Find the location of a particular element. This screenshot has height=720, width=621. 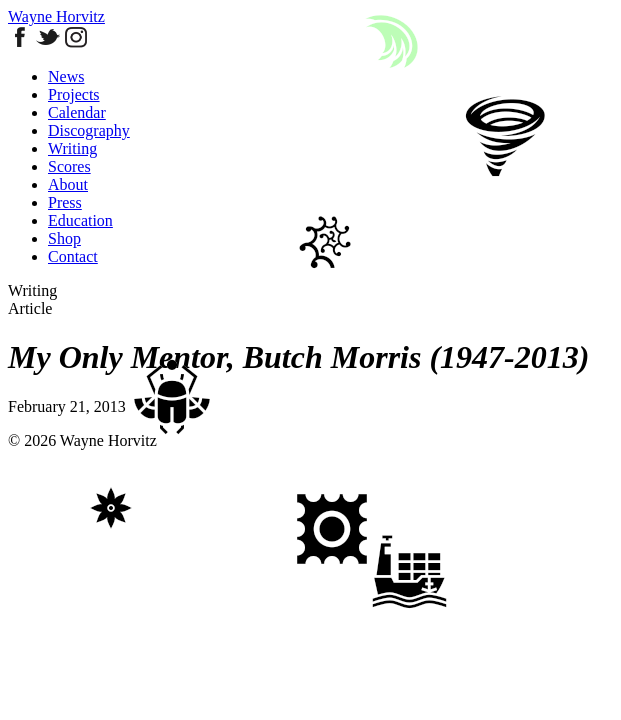

indicates a postage stamp or mail item is located at coordinates (332, 529).